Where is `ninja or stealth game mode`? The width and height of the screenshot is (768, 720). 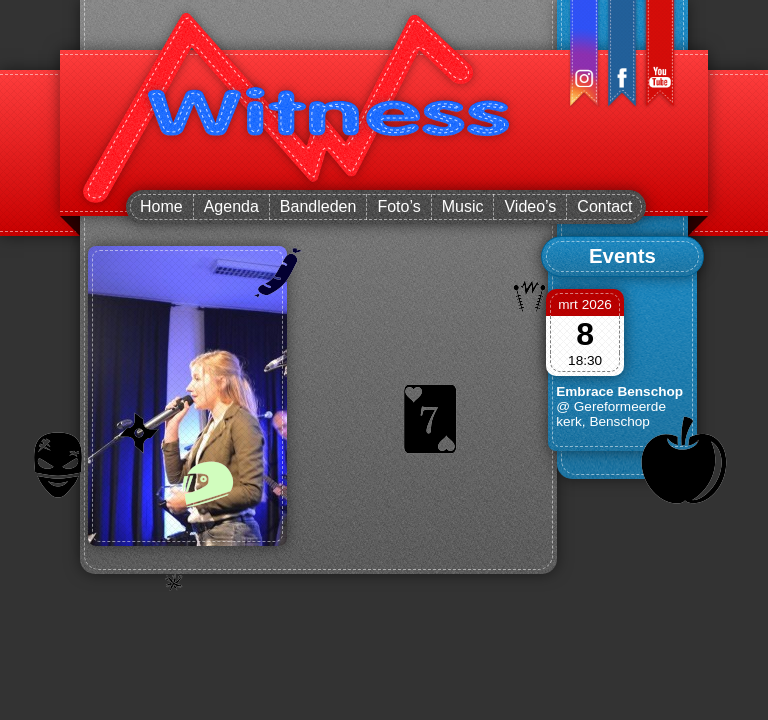
ninja or stealth game mode is located at coordinates (139, 433).